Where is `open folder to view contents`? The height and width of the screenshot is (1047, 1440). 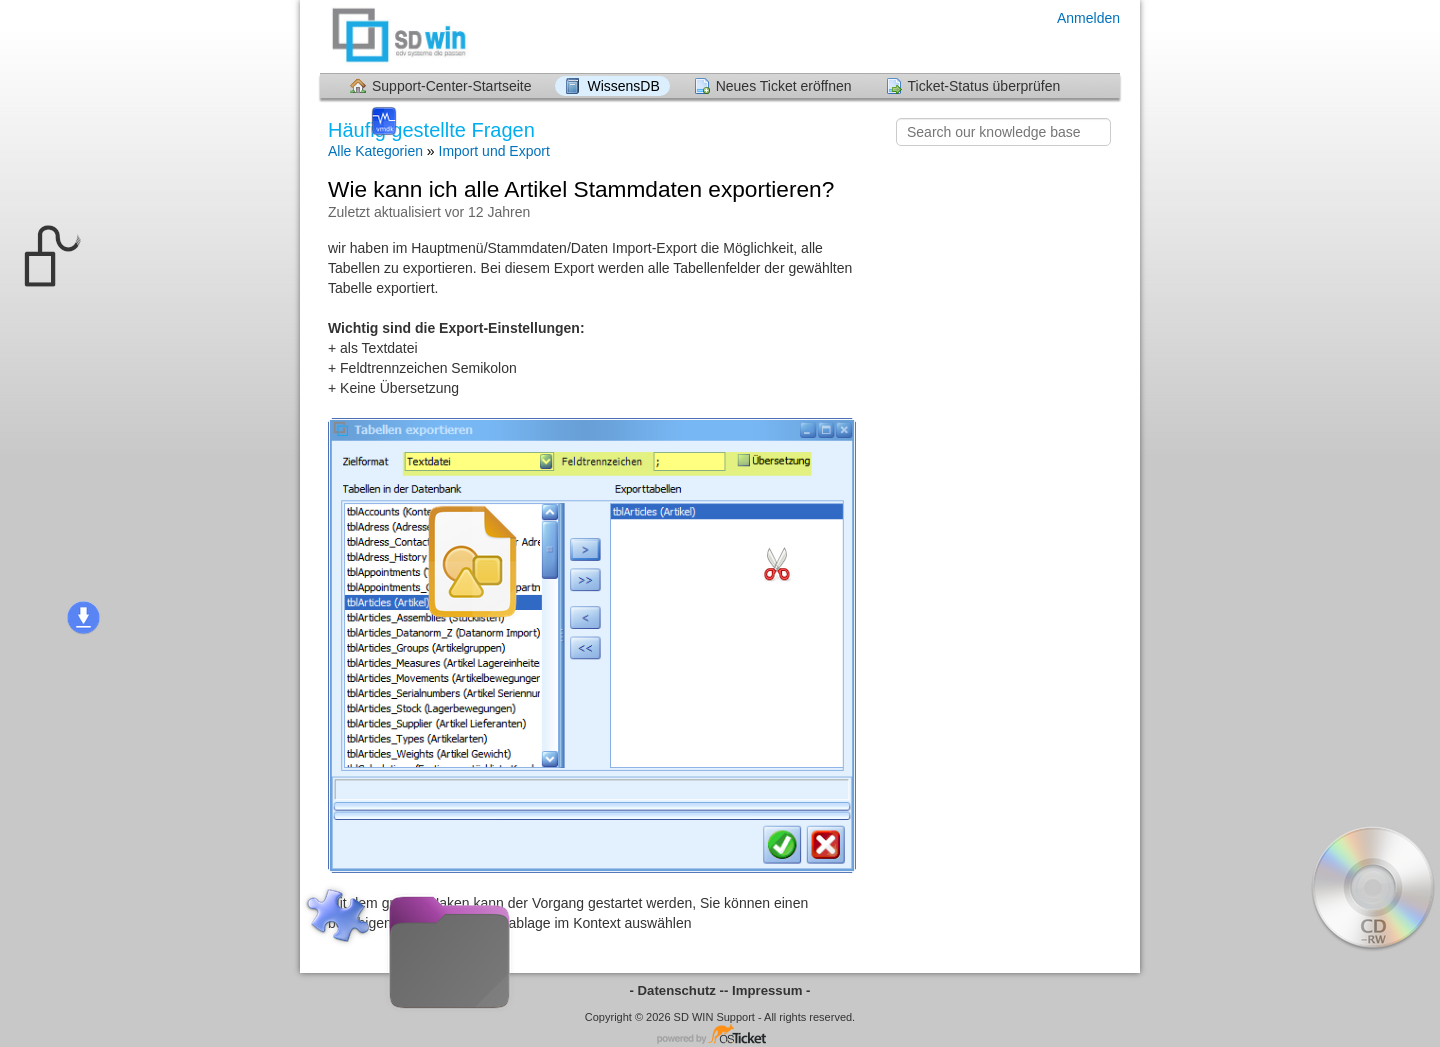
open folder to view contents is located at coordinates (449, 952).